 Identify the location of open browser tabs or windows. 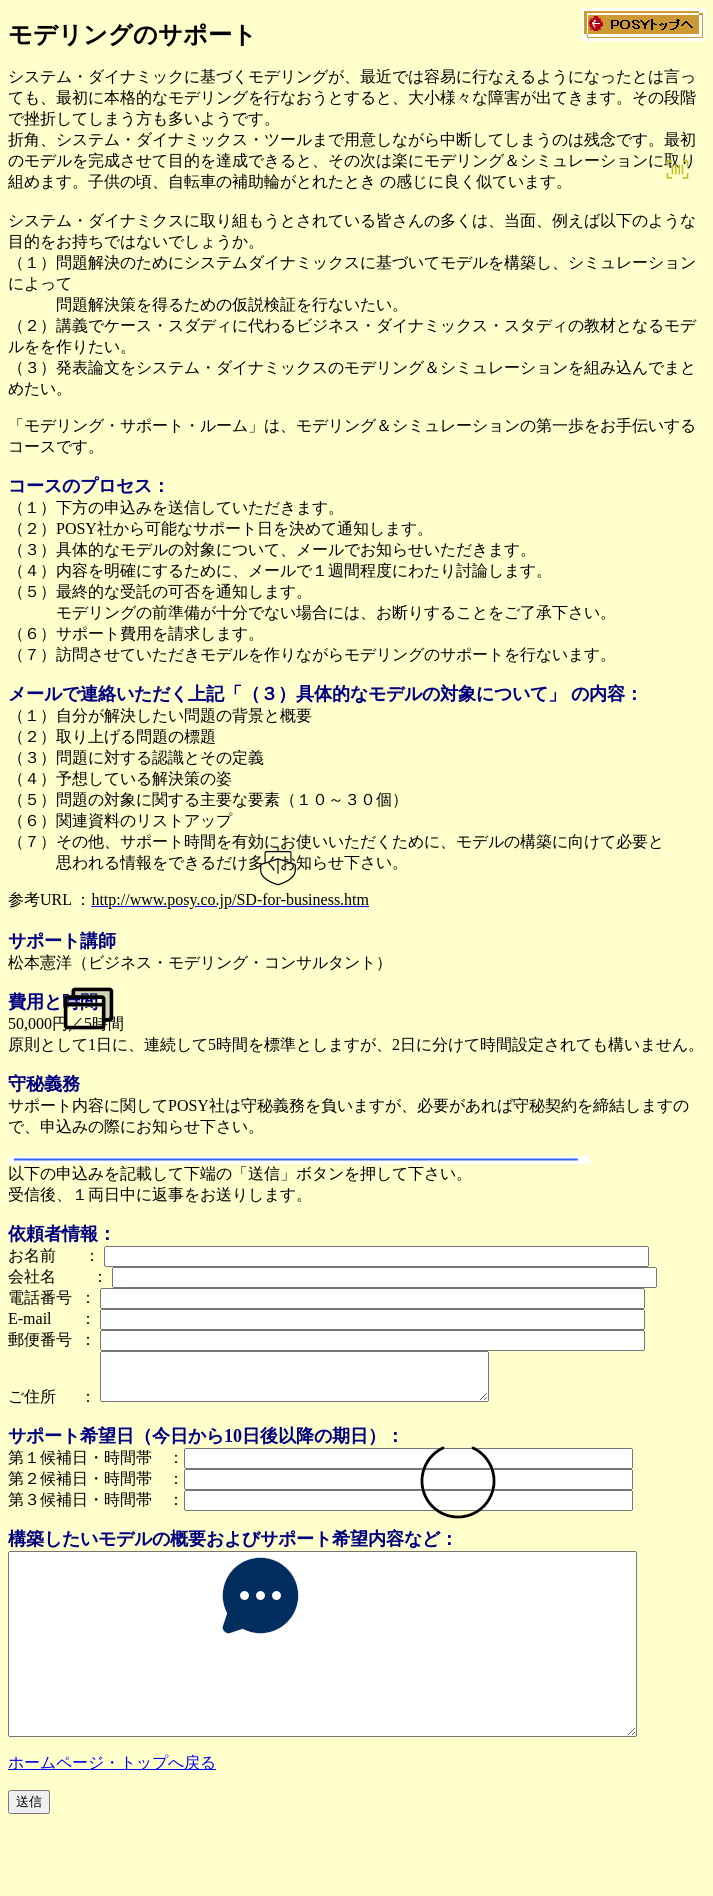
(88, 1008).